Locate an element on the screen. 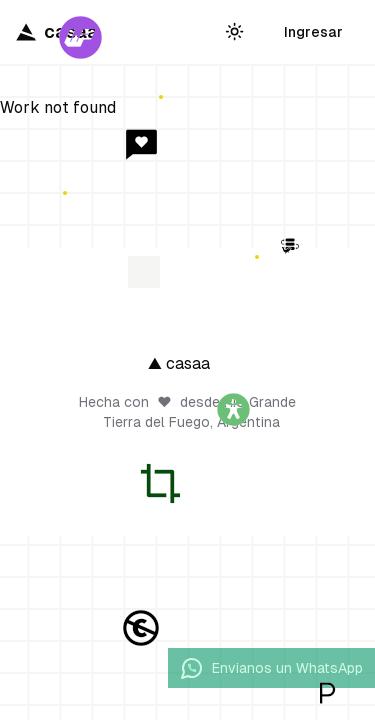 The height and width of the screenshot is (720, 375). wpressr logo is located at coordinates (80, 37).